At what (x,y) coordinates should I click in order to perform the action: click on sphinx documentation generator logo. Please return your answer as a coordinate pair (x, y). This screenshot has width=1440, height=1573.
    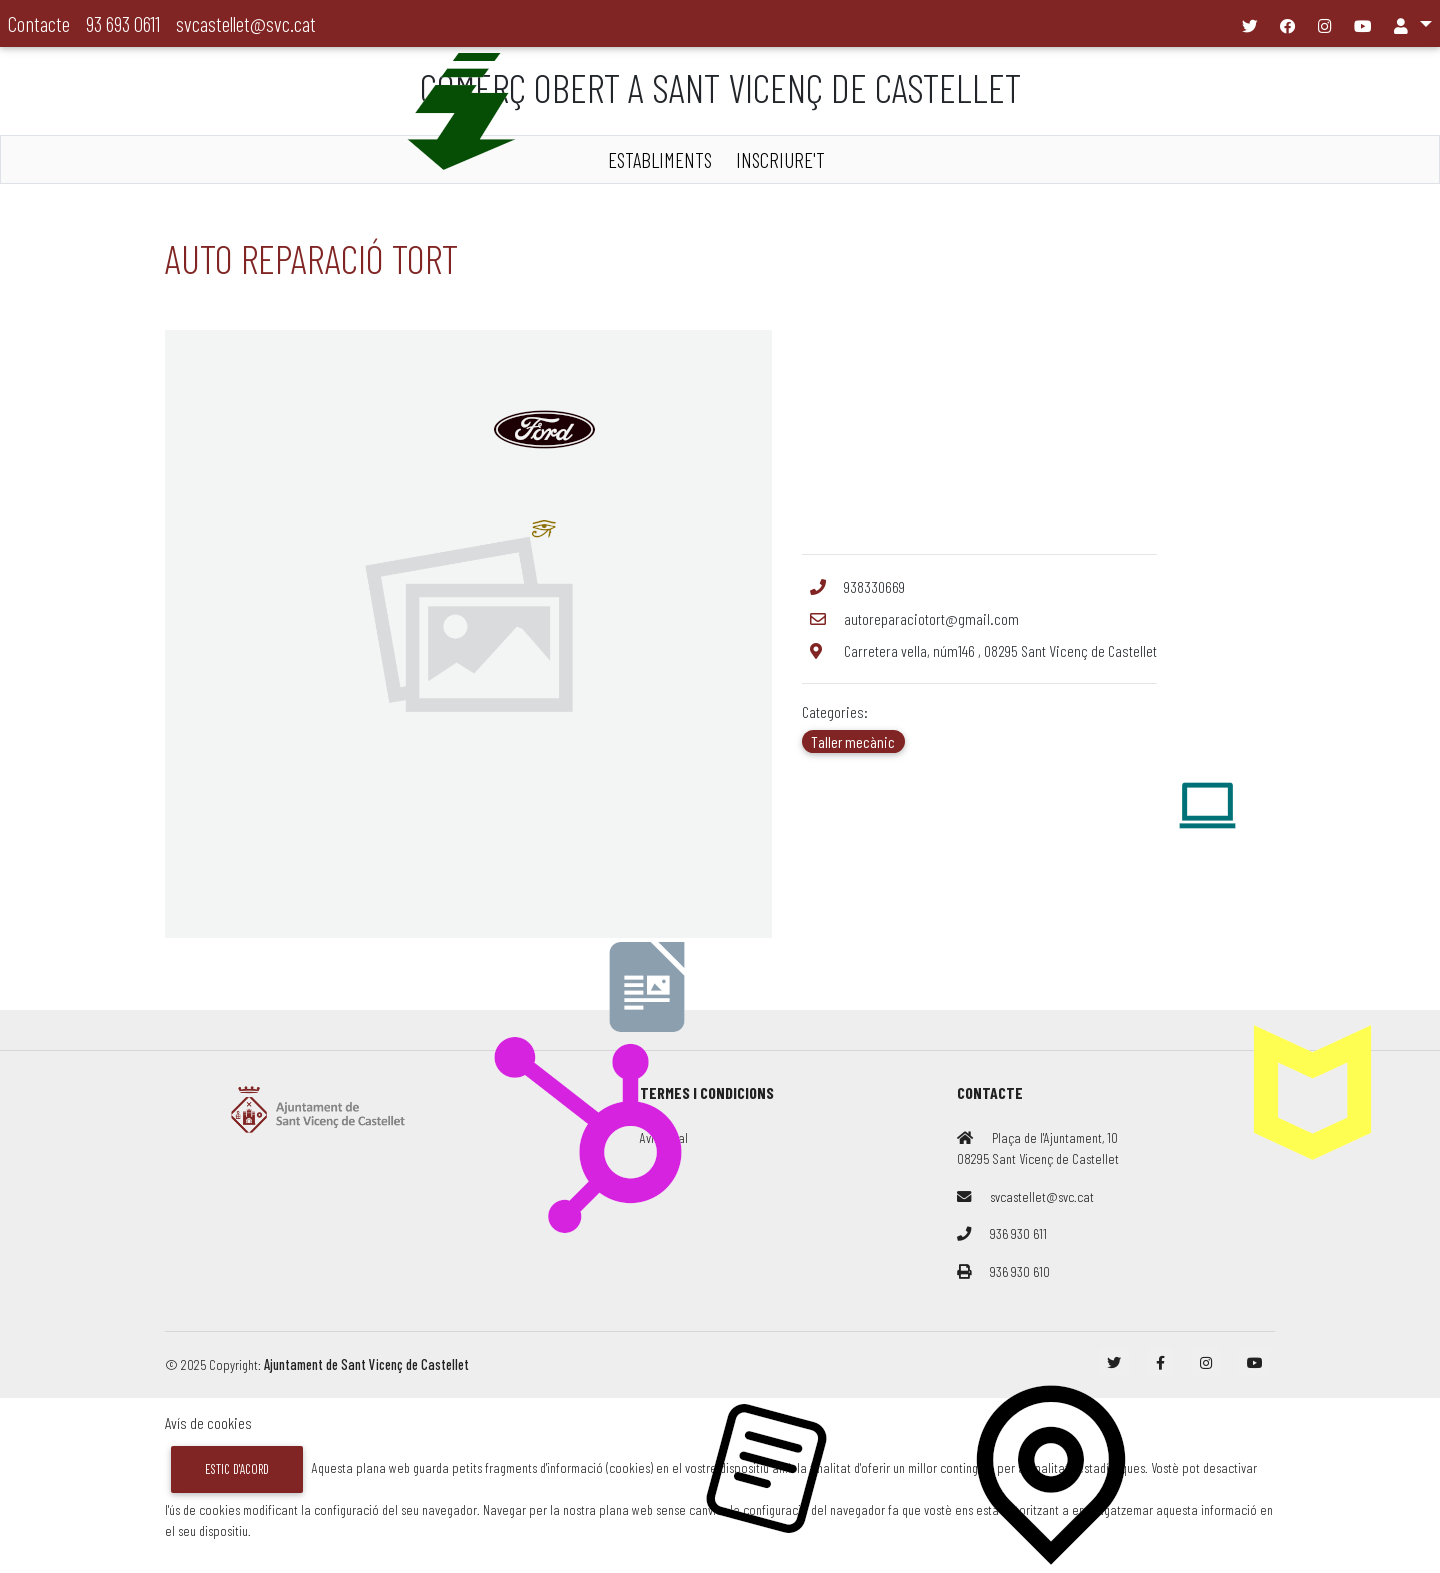
    Looking at the image, I should click on (544, 529).